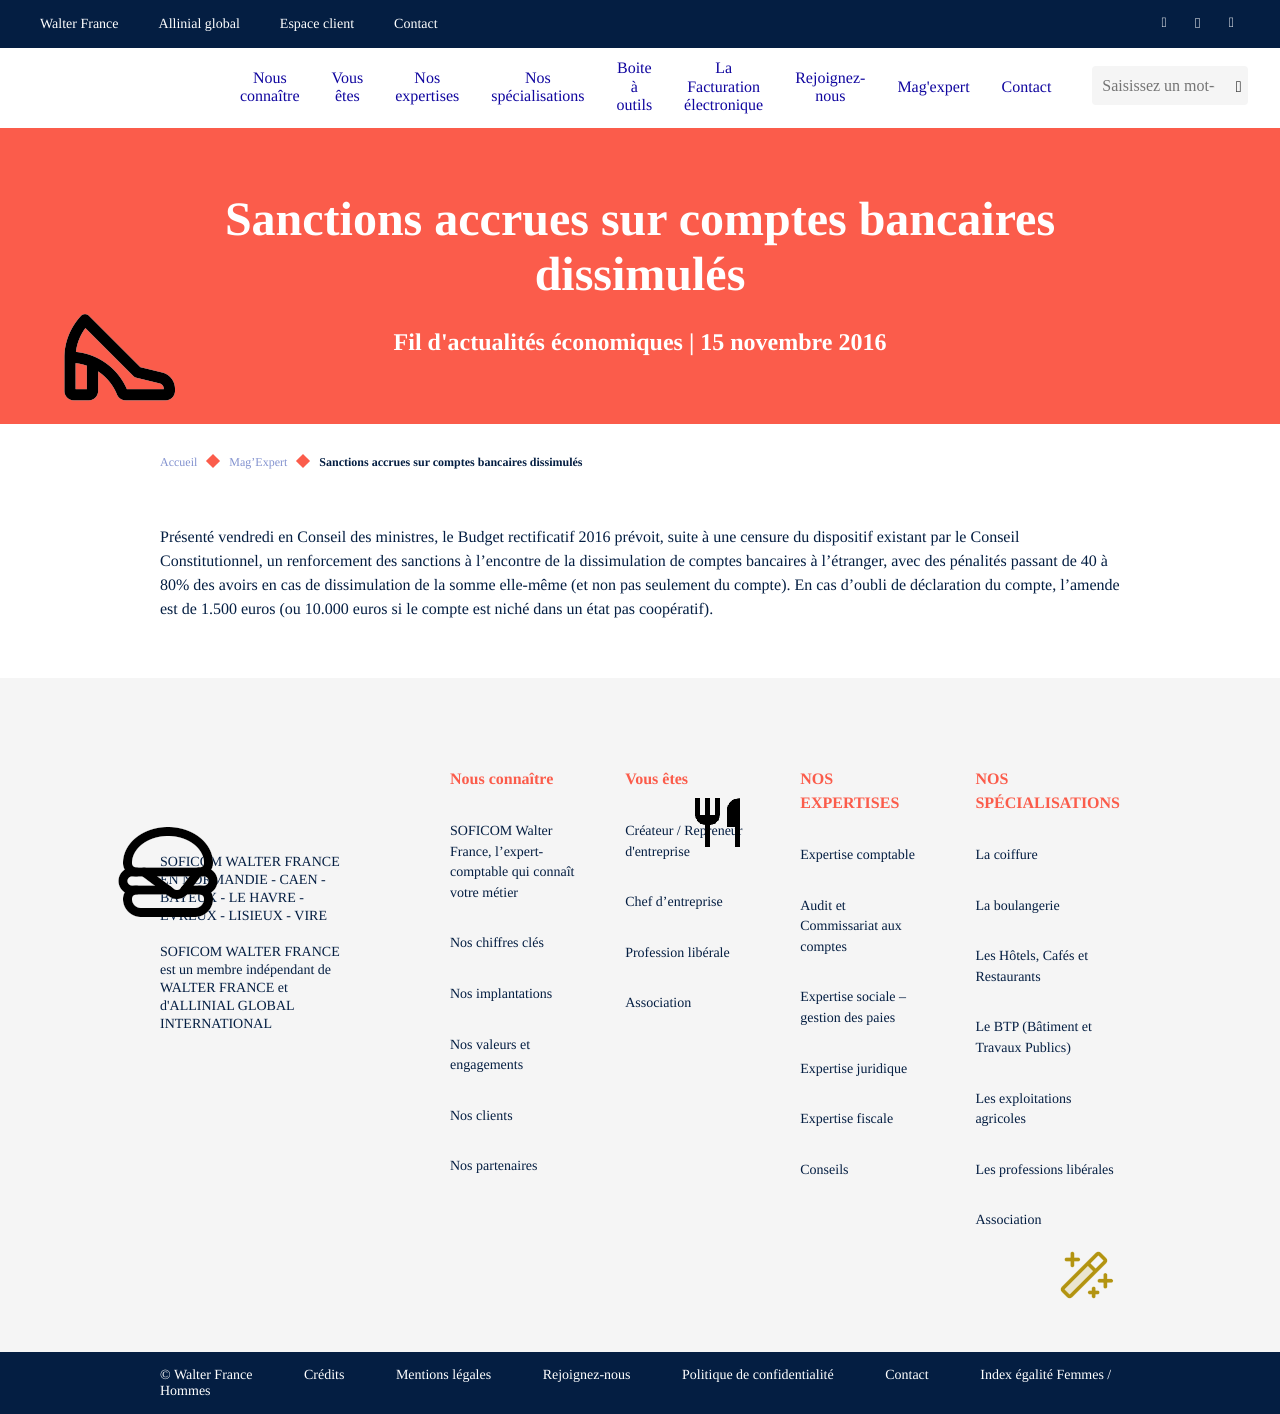  What do you see at coordinates (168, 872) in the screenshot?
I see `view food or restaurant options` at bounding box center [168, 872].